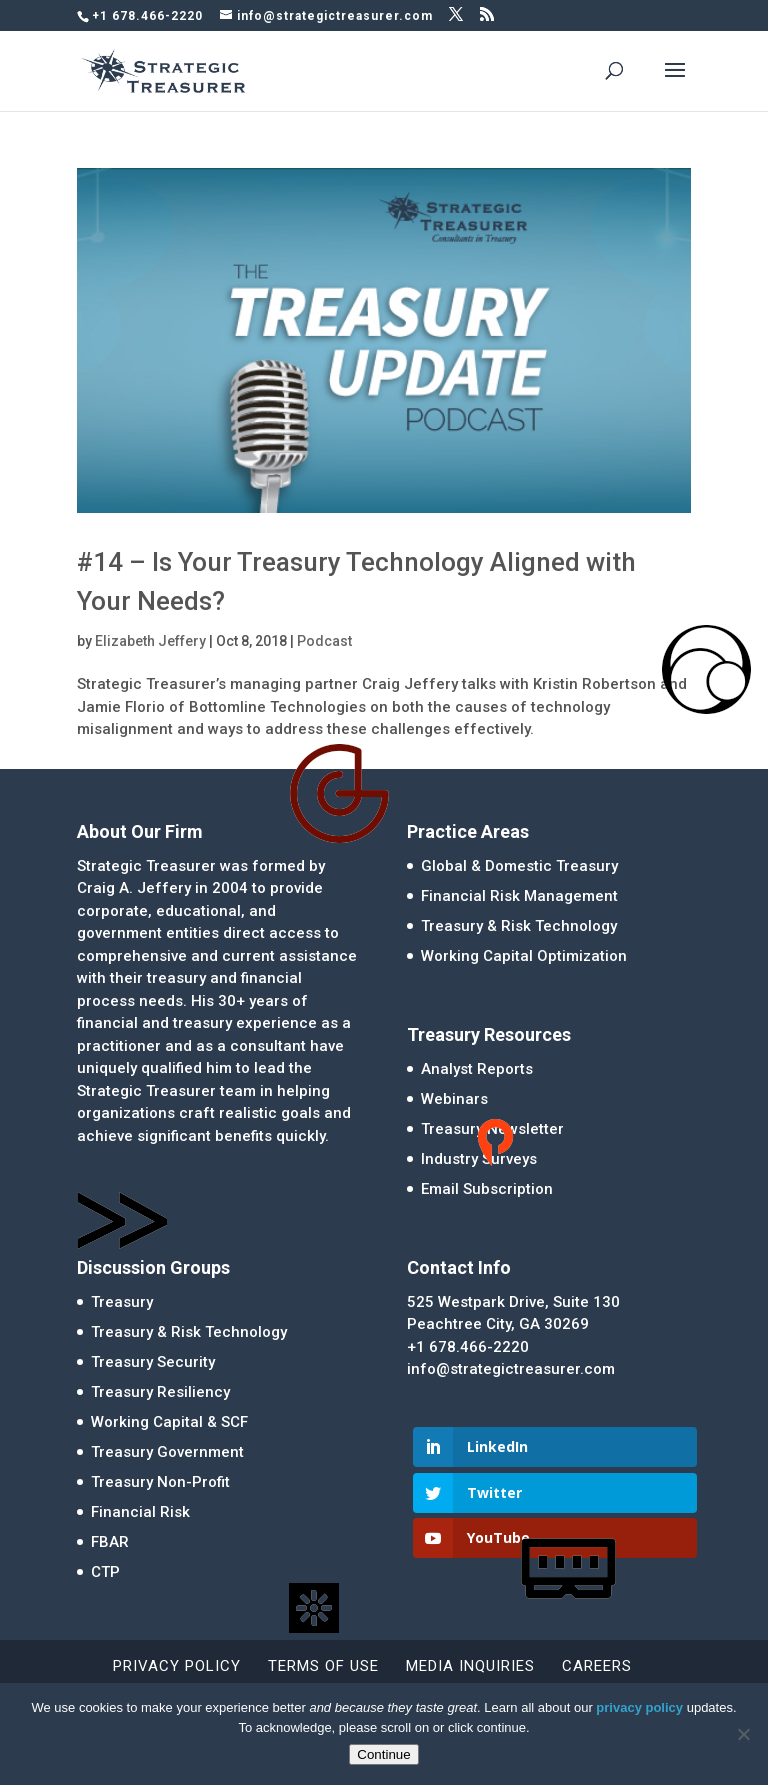 The image size is (768, 1785). Describe the element at coordinates (314, 1608) in the screenshot. I see `kentico CMS platform logo` at that location.